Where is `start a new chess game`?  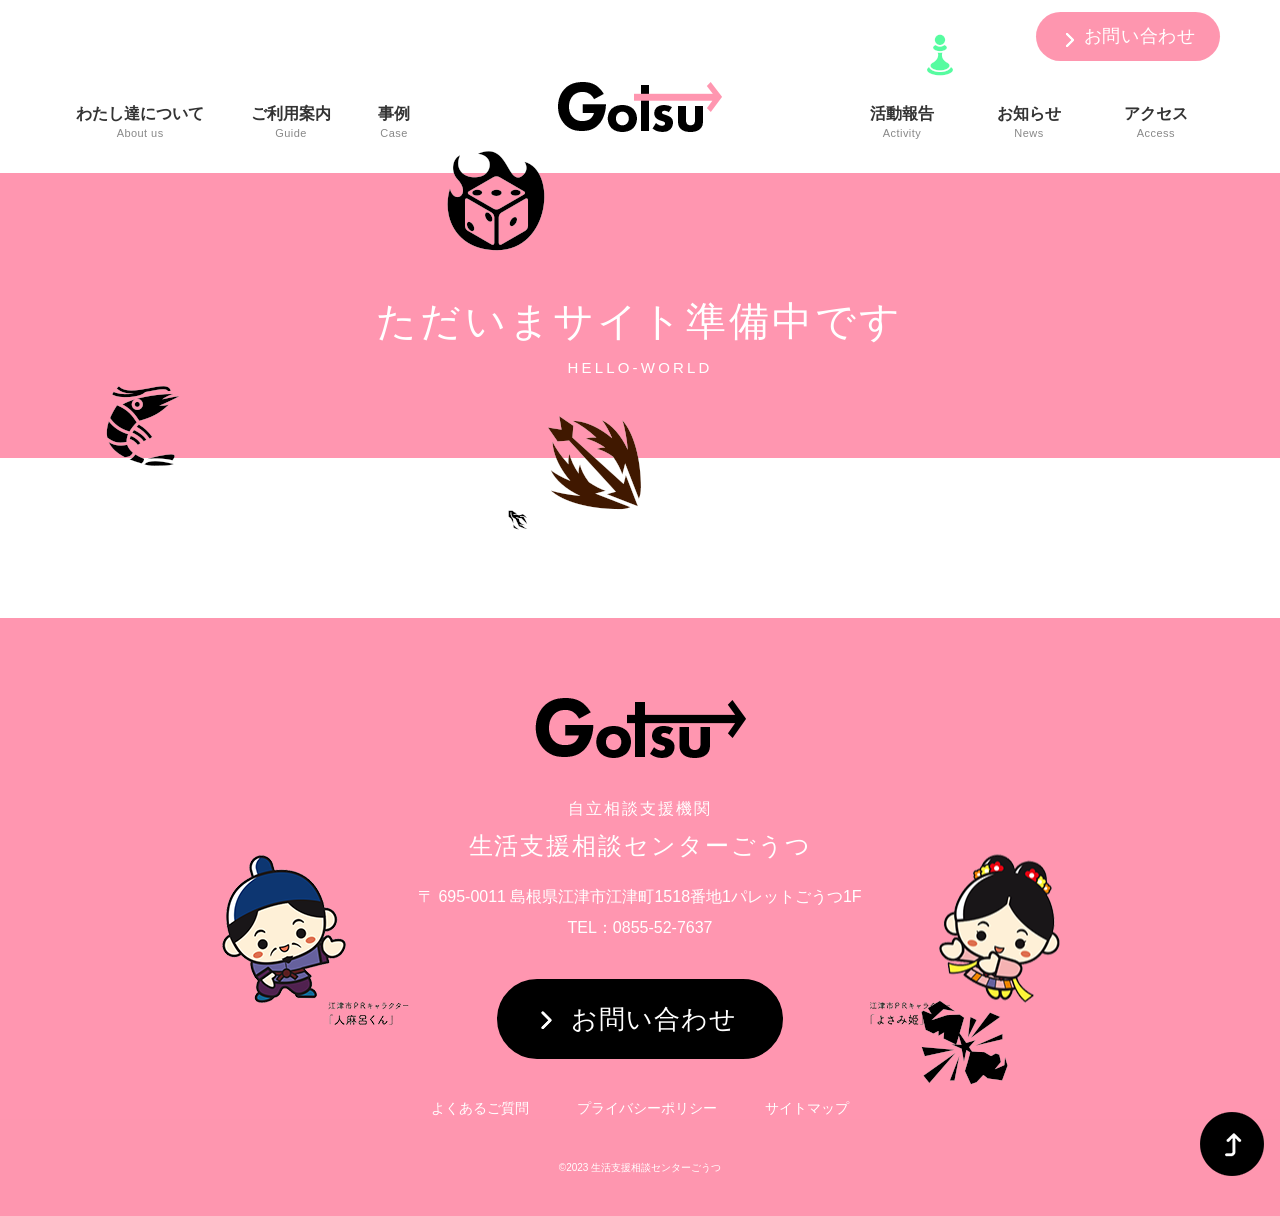 start a new chess game is located at coordinates (940, 55).